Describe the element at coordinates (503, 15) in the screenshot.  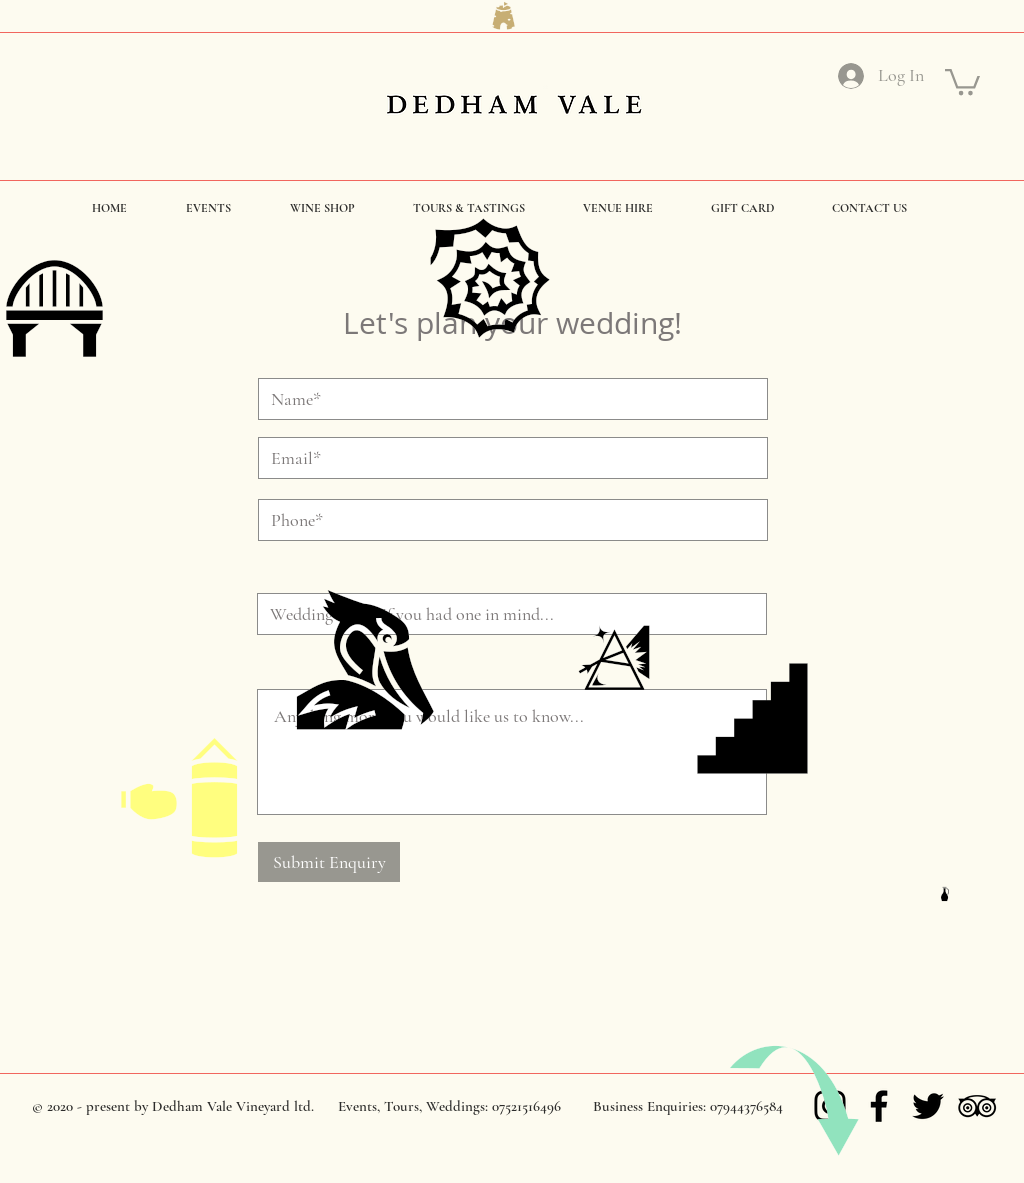
I see `access beach or sandbox game mode` at that location.